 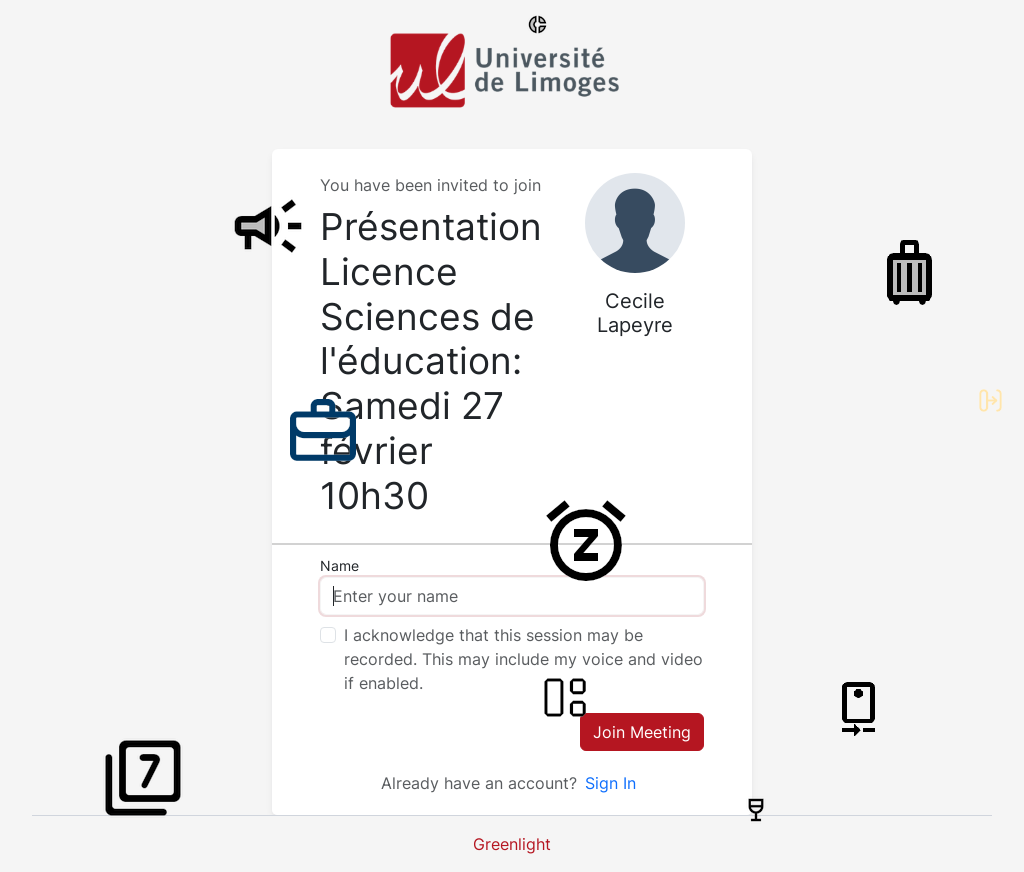 What do you see at coordinates (268, 226) in the screenshot?
I see `make an announcement or broadcast` at bounding box center [268, 226].